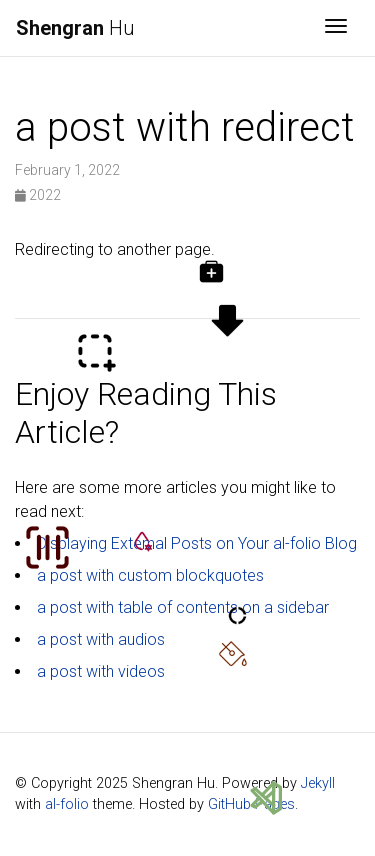  Describe the element at coordinates (232, 654) in the screenshot. I see `fill an area with color` at that location.